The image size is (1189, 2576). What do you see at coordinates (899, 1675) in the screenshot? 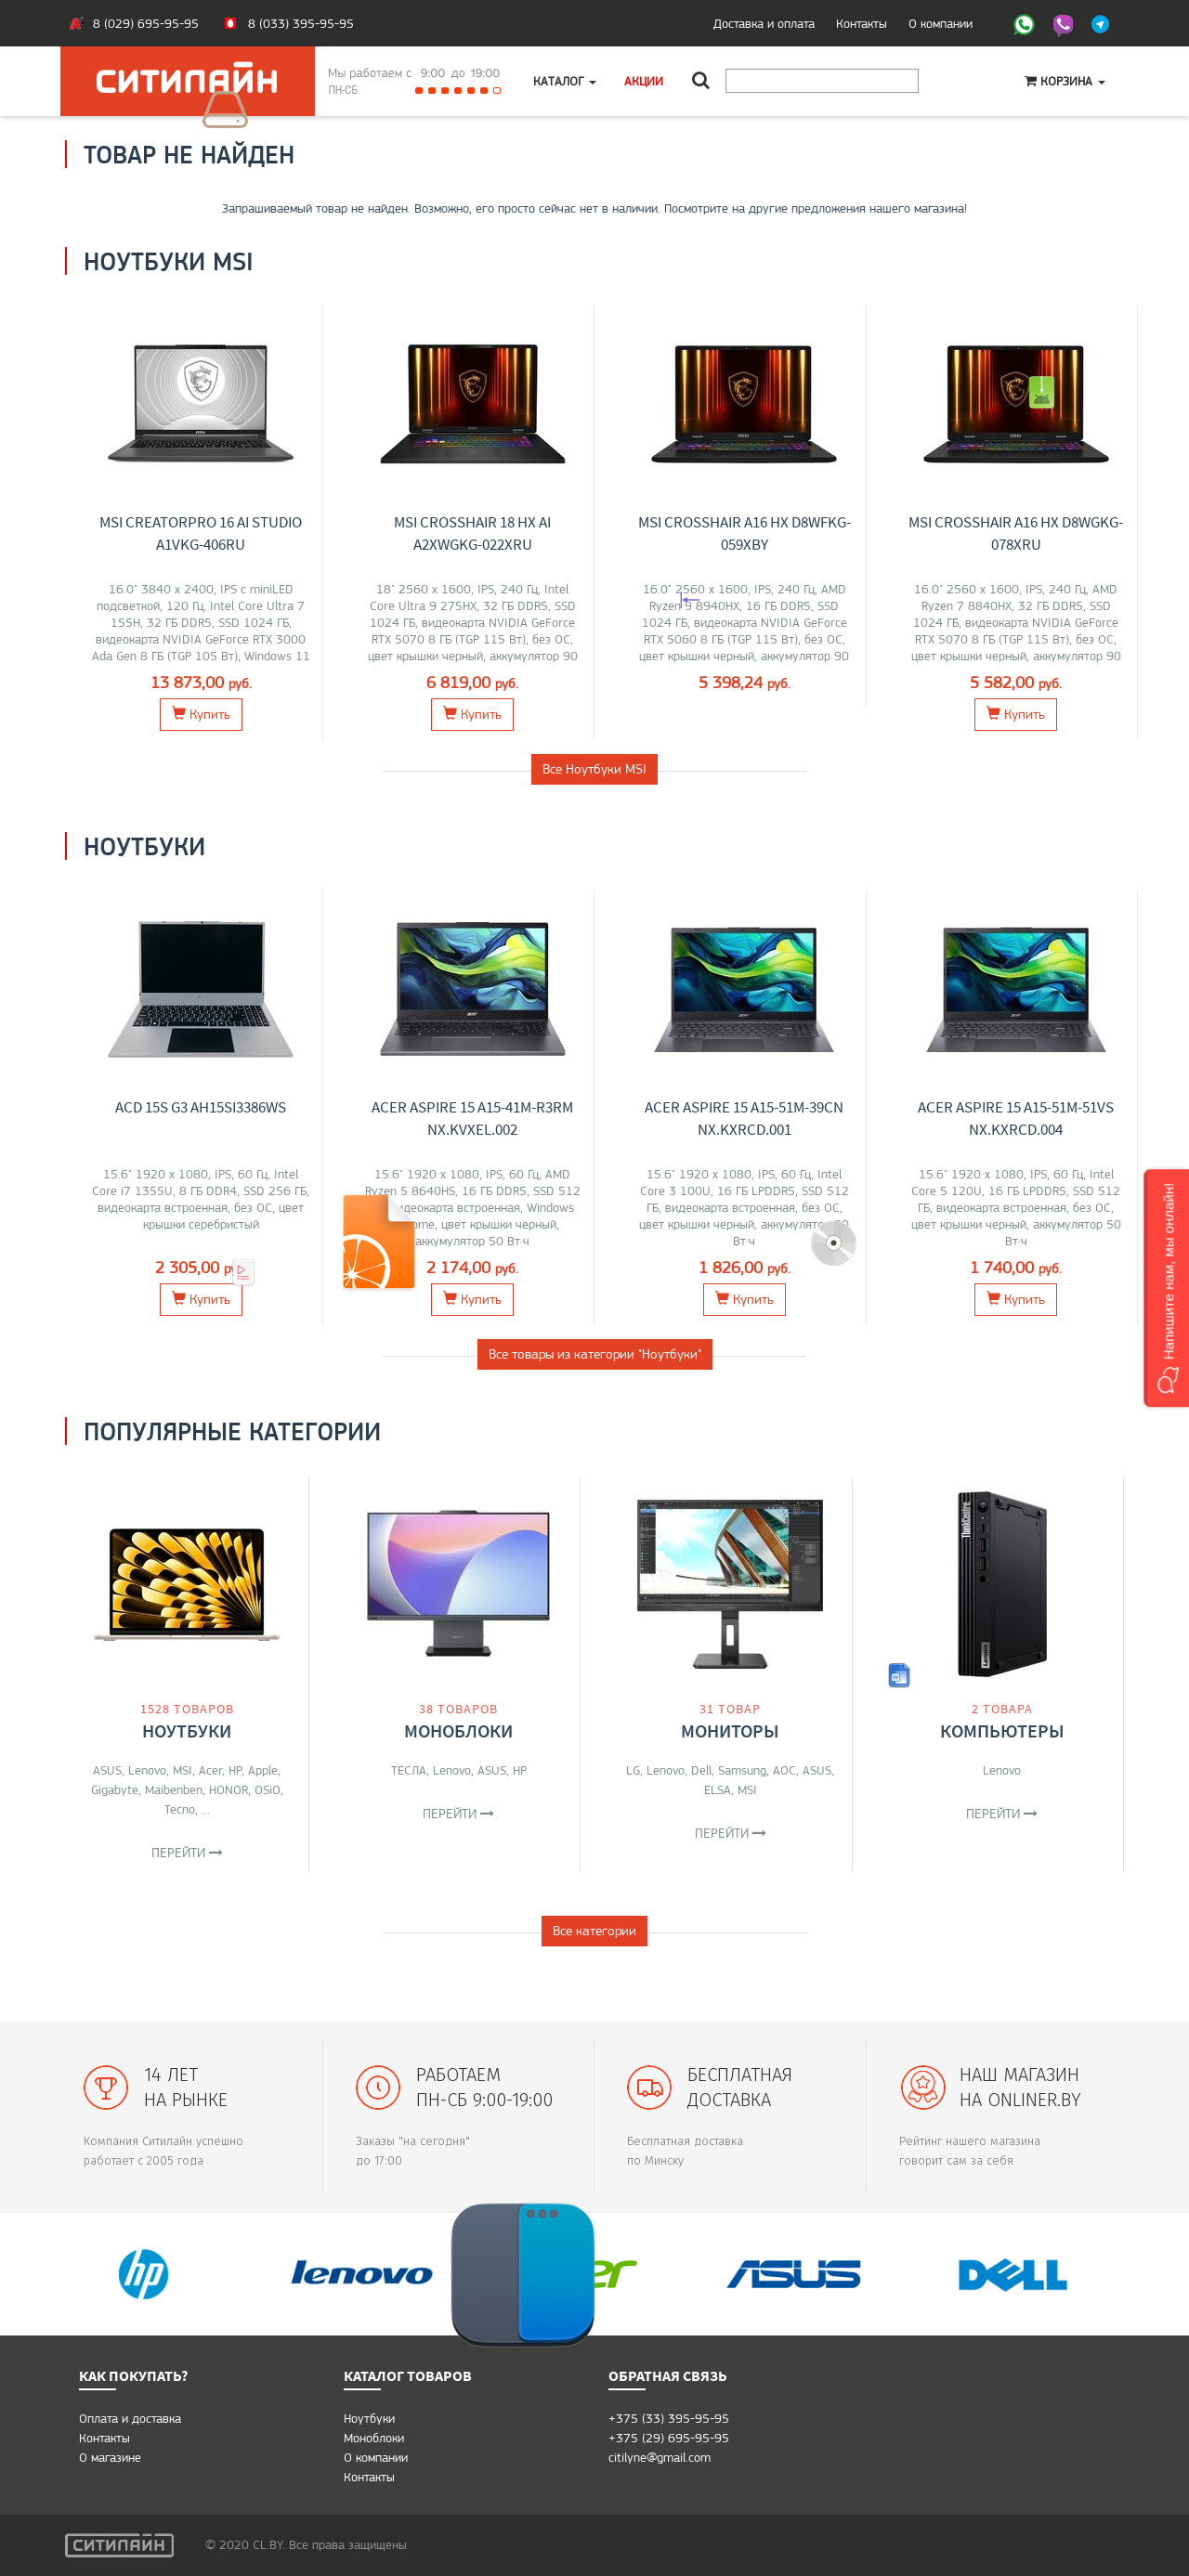
I see `open a microsoft word document` at bounding box center [899, 1675].